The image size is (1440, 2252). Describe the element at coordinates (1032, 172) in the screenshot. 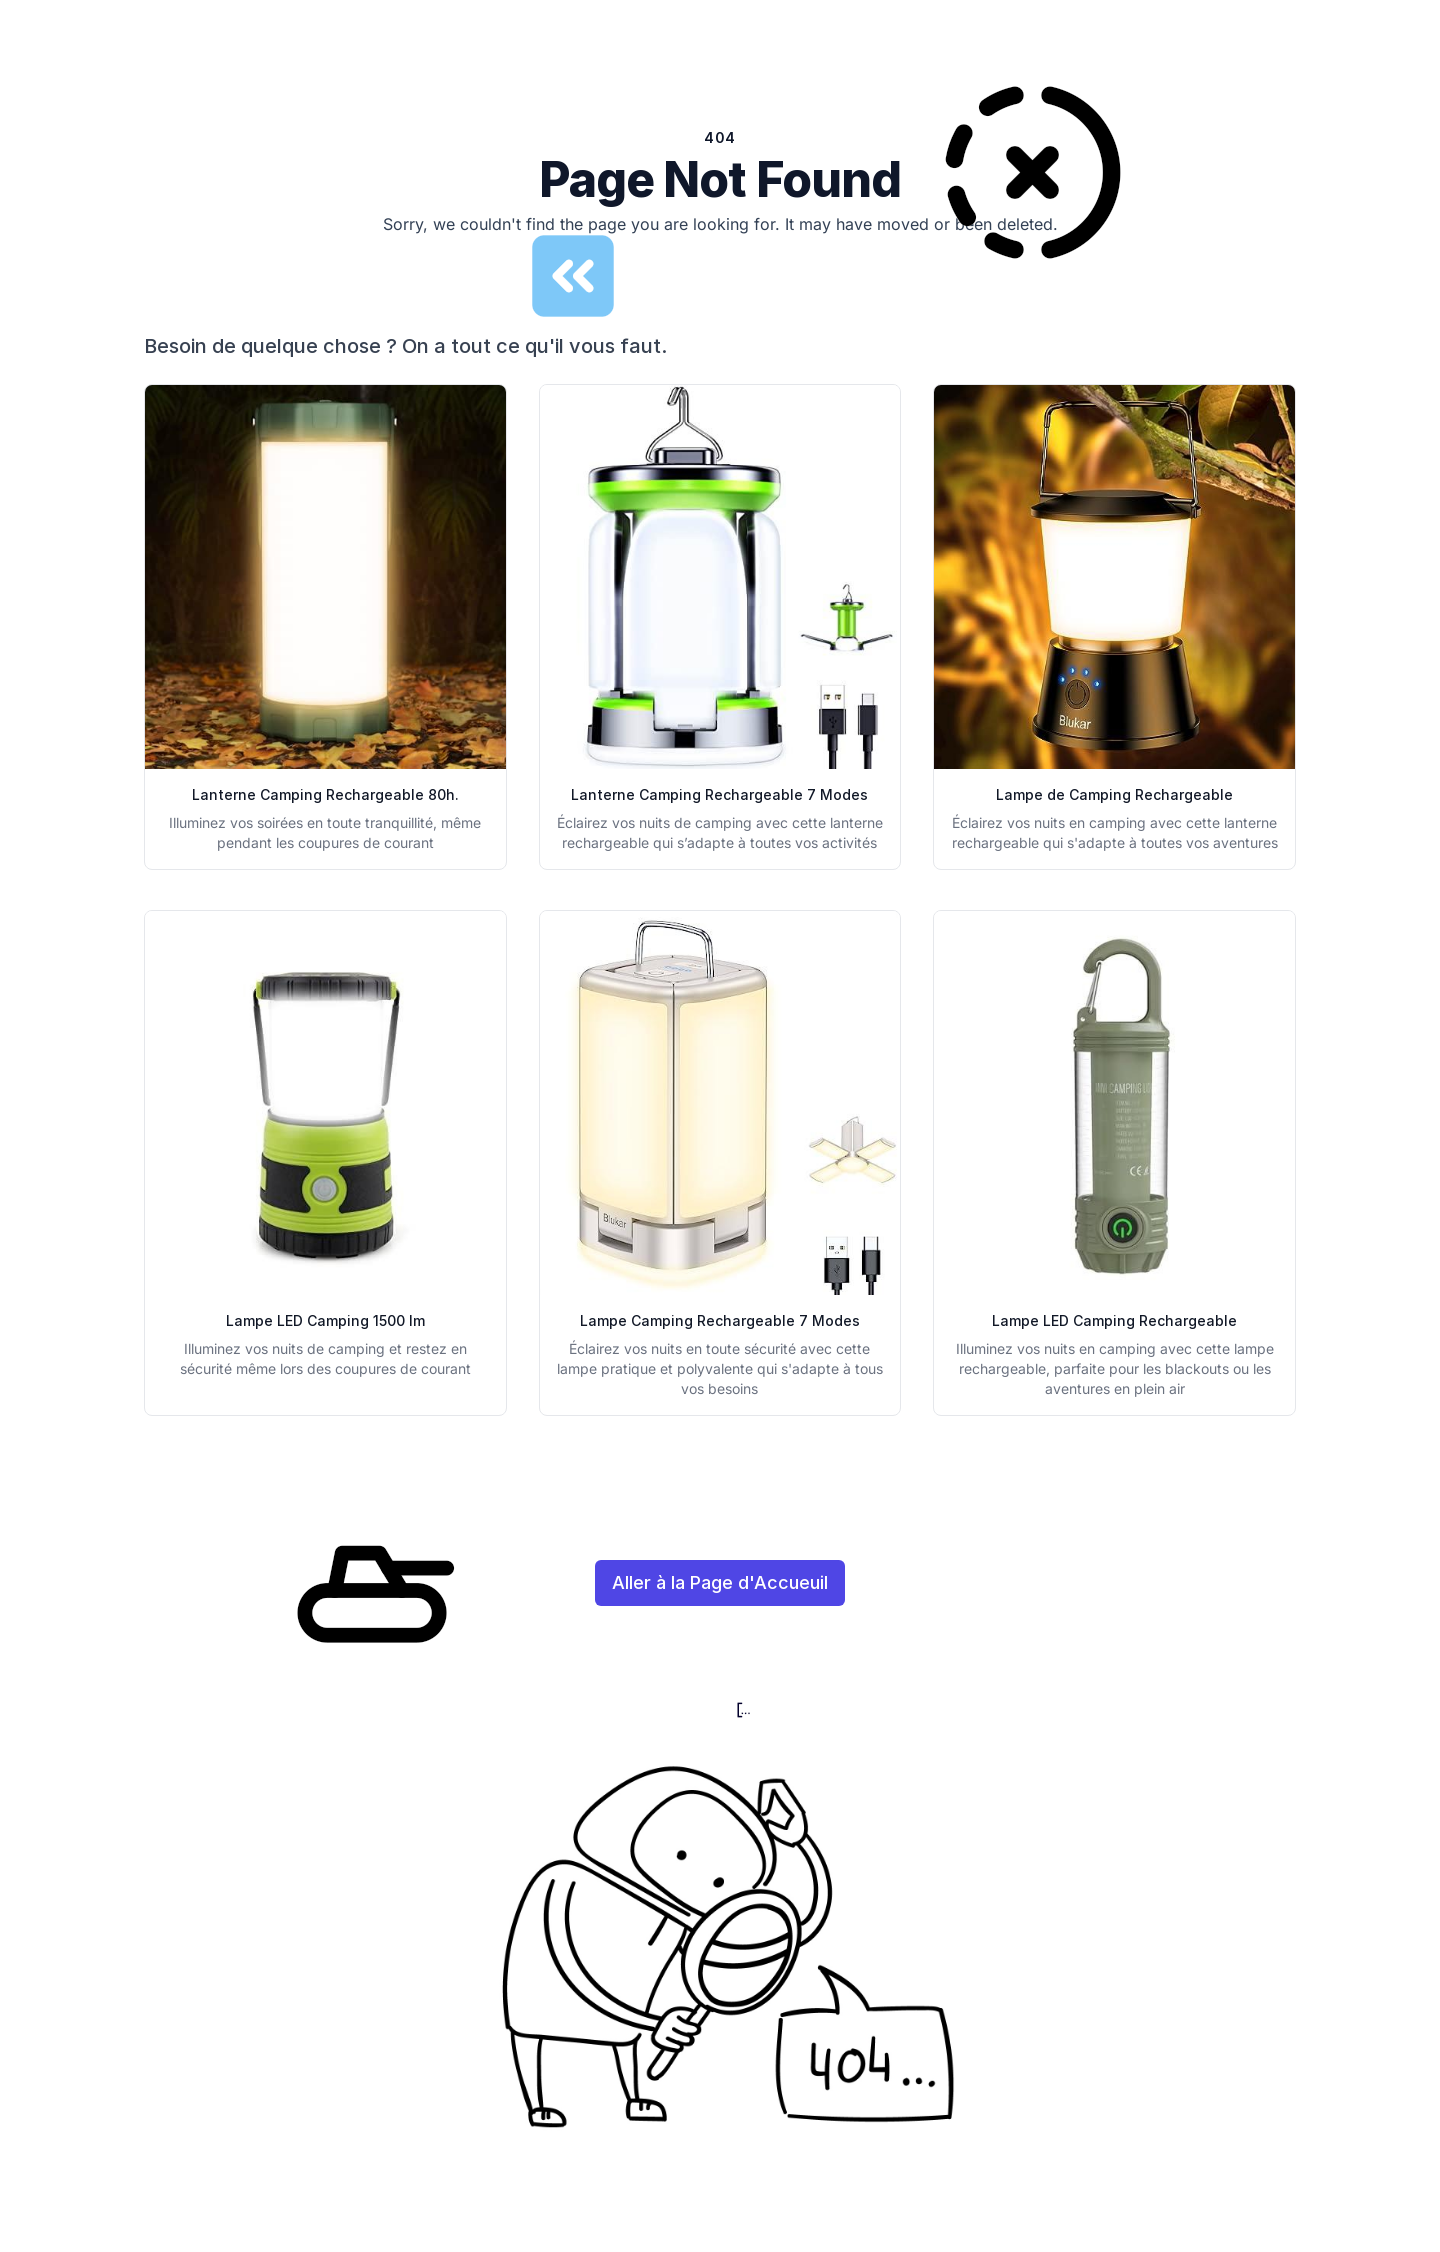

I see `cancel or stop a process in progress` at that location.